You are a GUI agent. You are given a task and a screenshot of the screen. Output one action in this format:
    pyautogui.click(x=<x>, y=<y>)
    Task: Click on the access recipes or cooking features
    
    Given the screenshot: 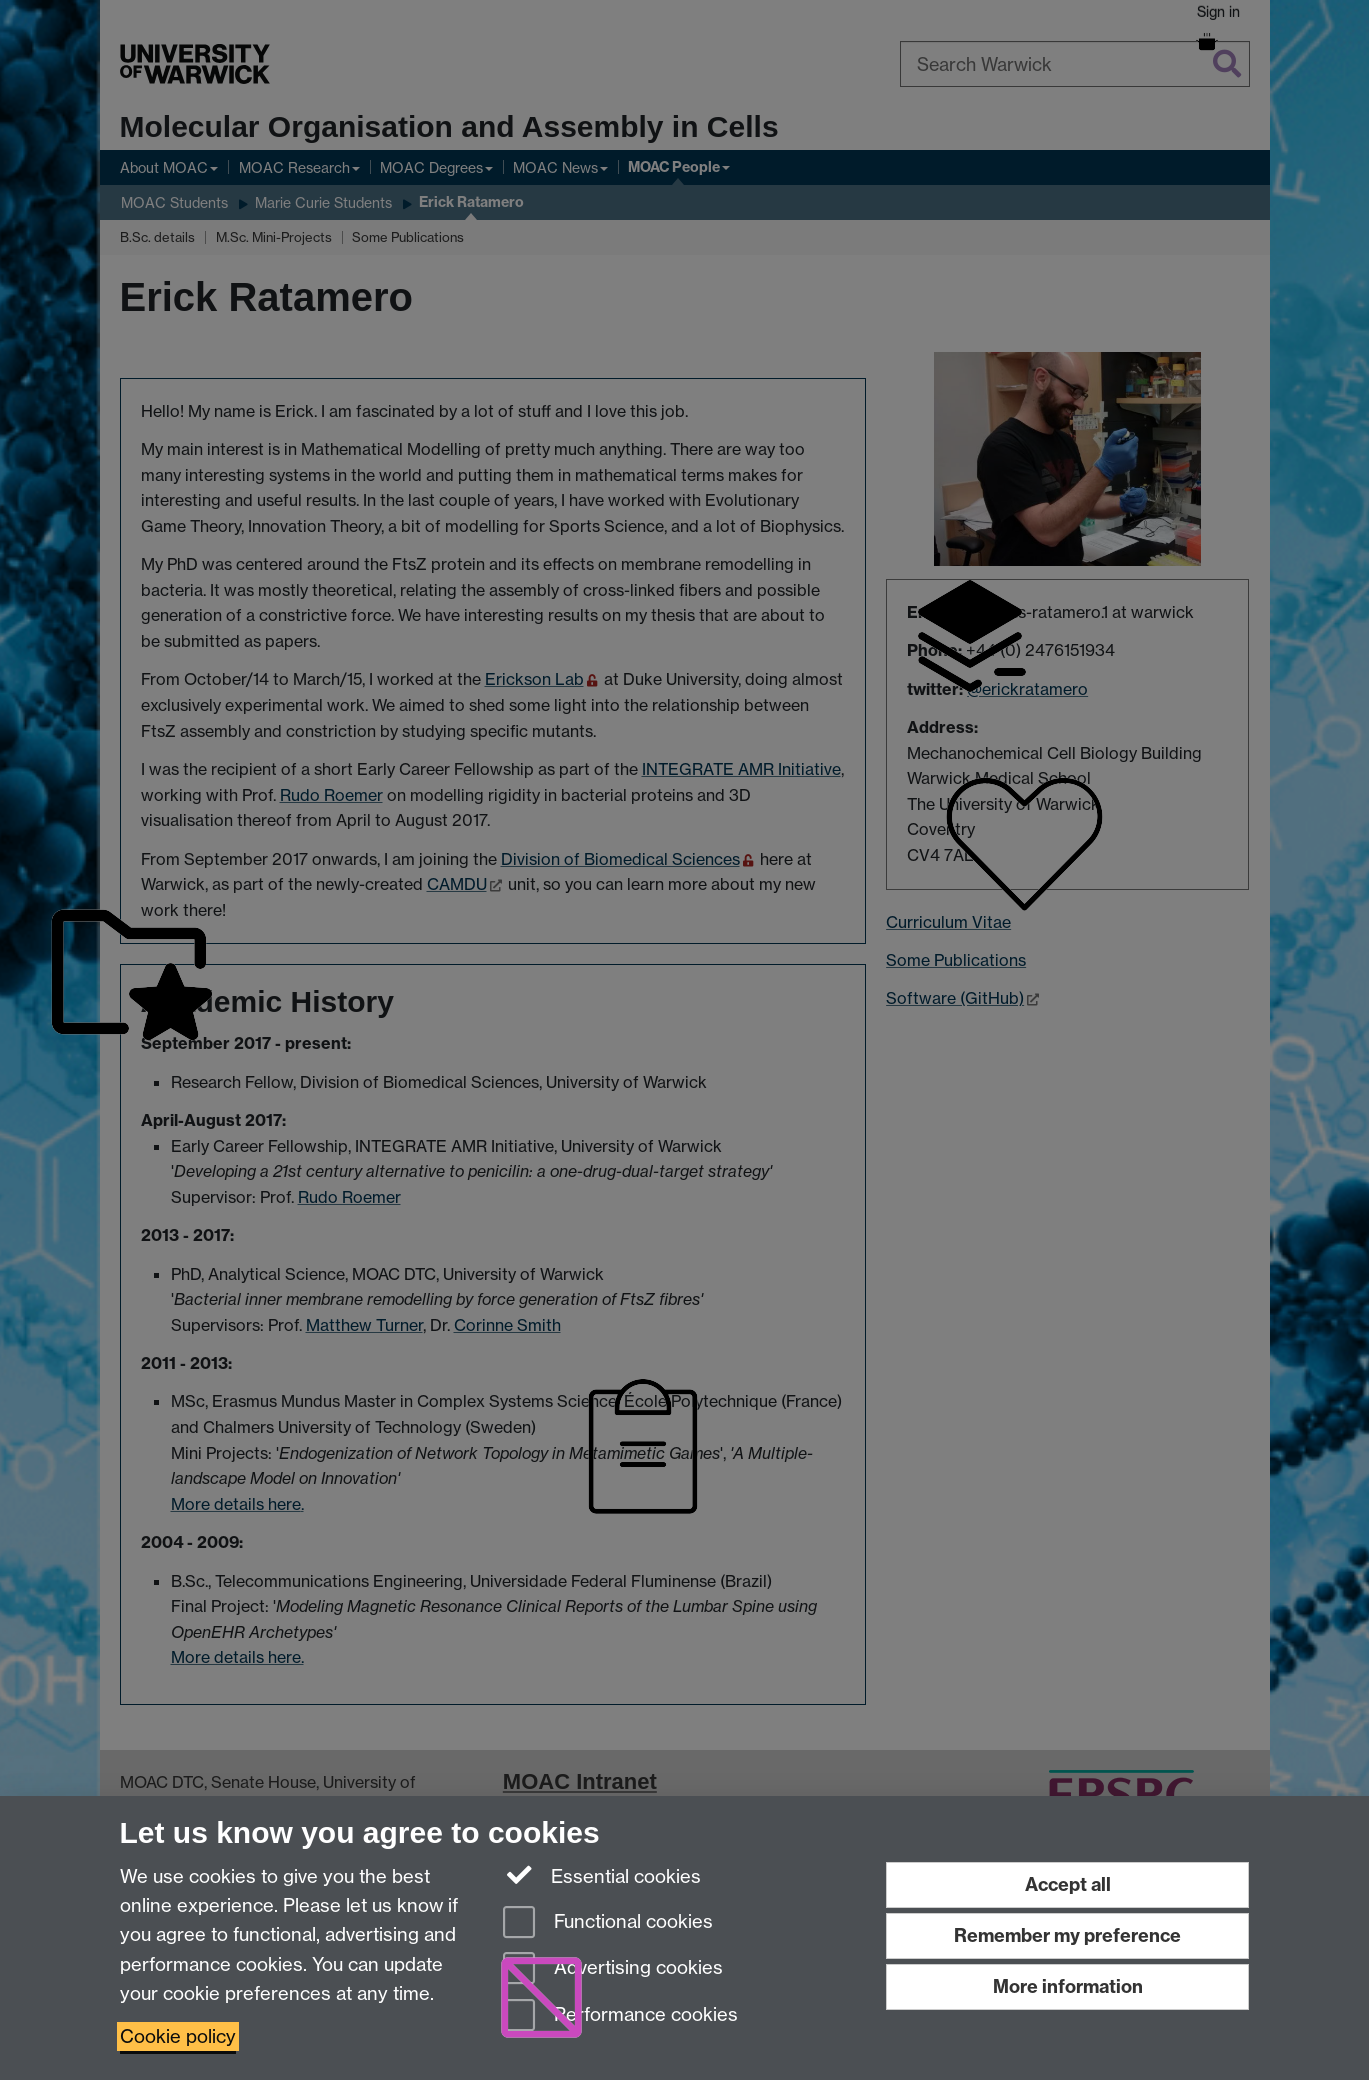 What is the action you would take?
    pyautogui.click(x=1207, y=43)
    